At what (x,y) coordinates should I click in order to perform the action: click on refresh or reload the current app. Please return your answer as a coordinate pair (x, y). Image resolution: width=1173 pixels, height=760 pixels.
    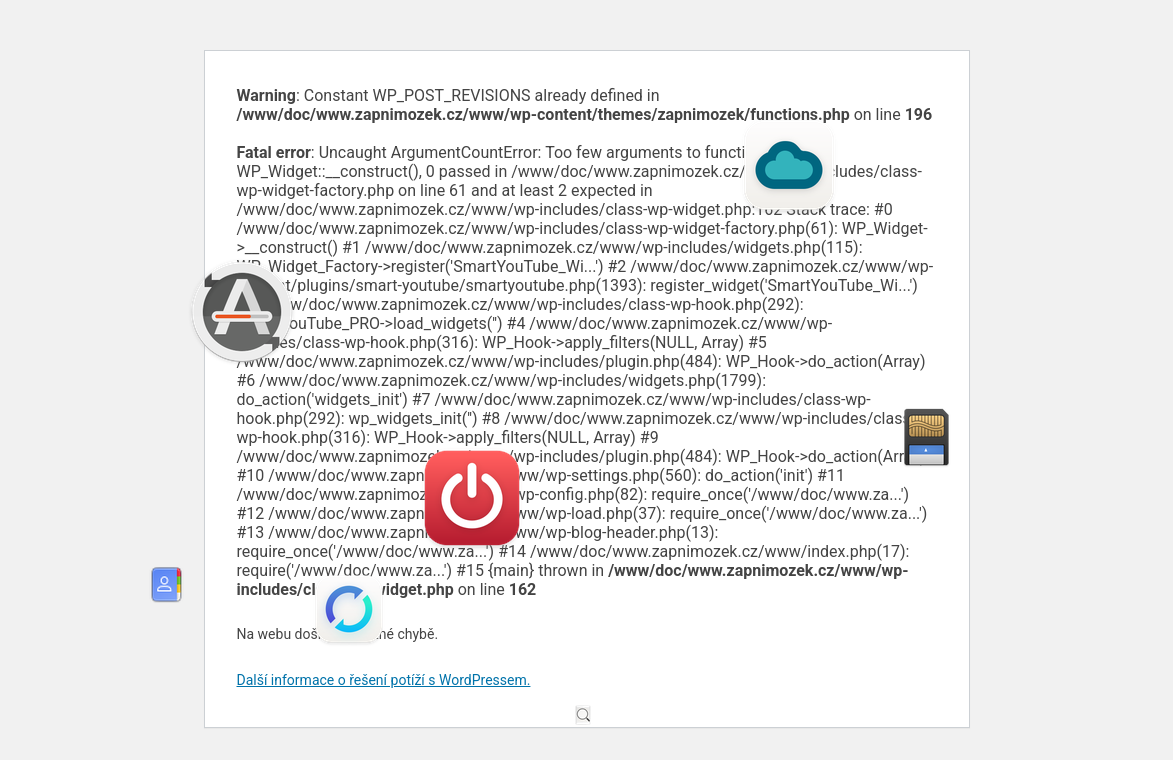
    Looking at the image, I should click on (349, 609).